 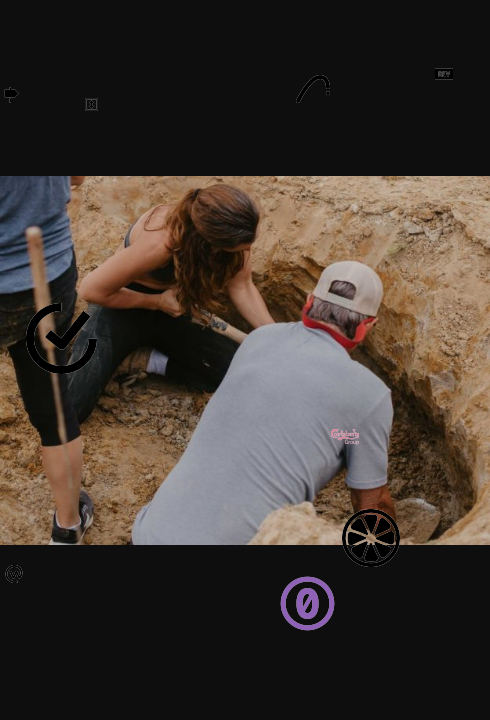 I want to click on flip content vertically, so click(x=91, y=104).